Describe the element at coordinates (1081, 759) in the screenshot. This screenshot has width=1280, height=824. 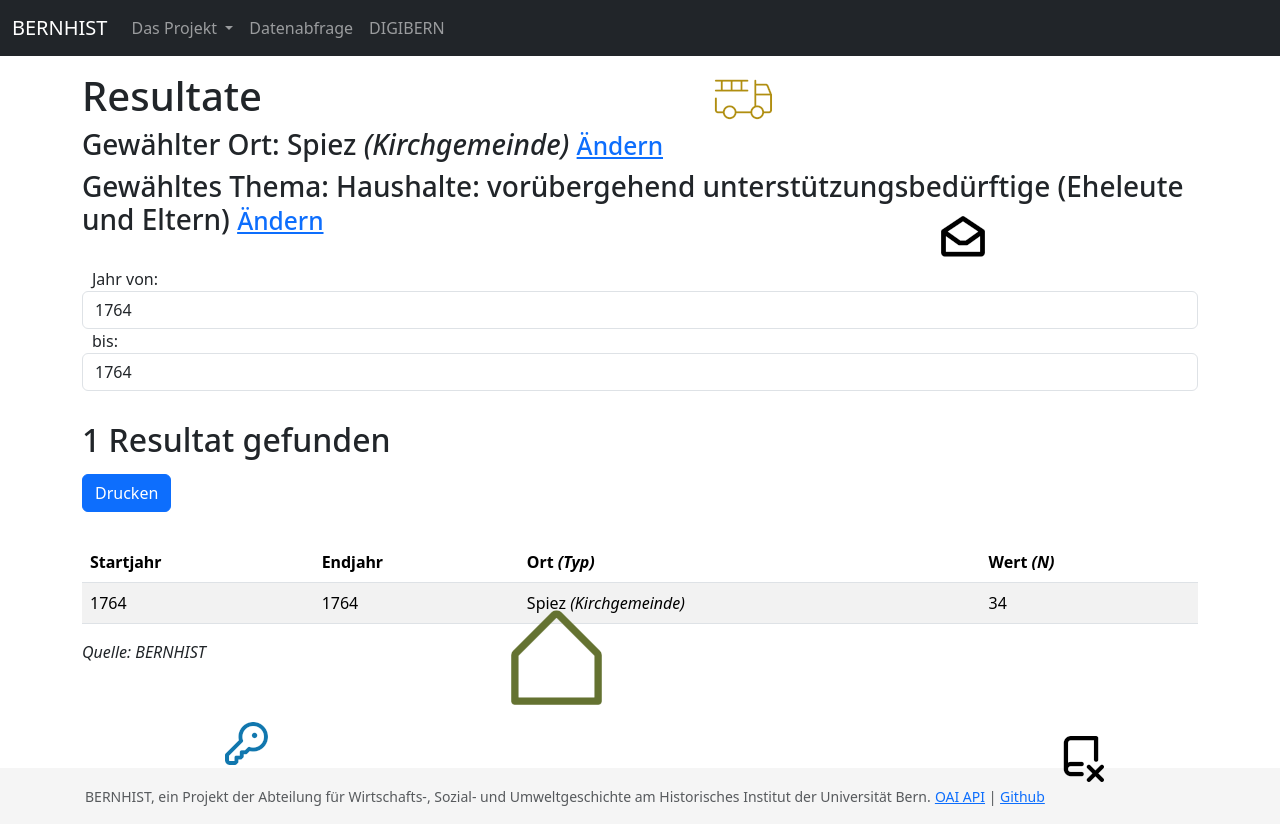
I see `indicates a deleted repository` at that location.